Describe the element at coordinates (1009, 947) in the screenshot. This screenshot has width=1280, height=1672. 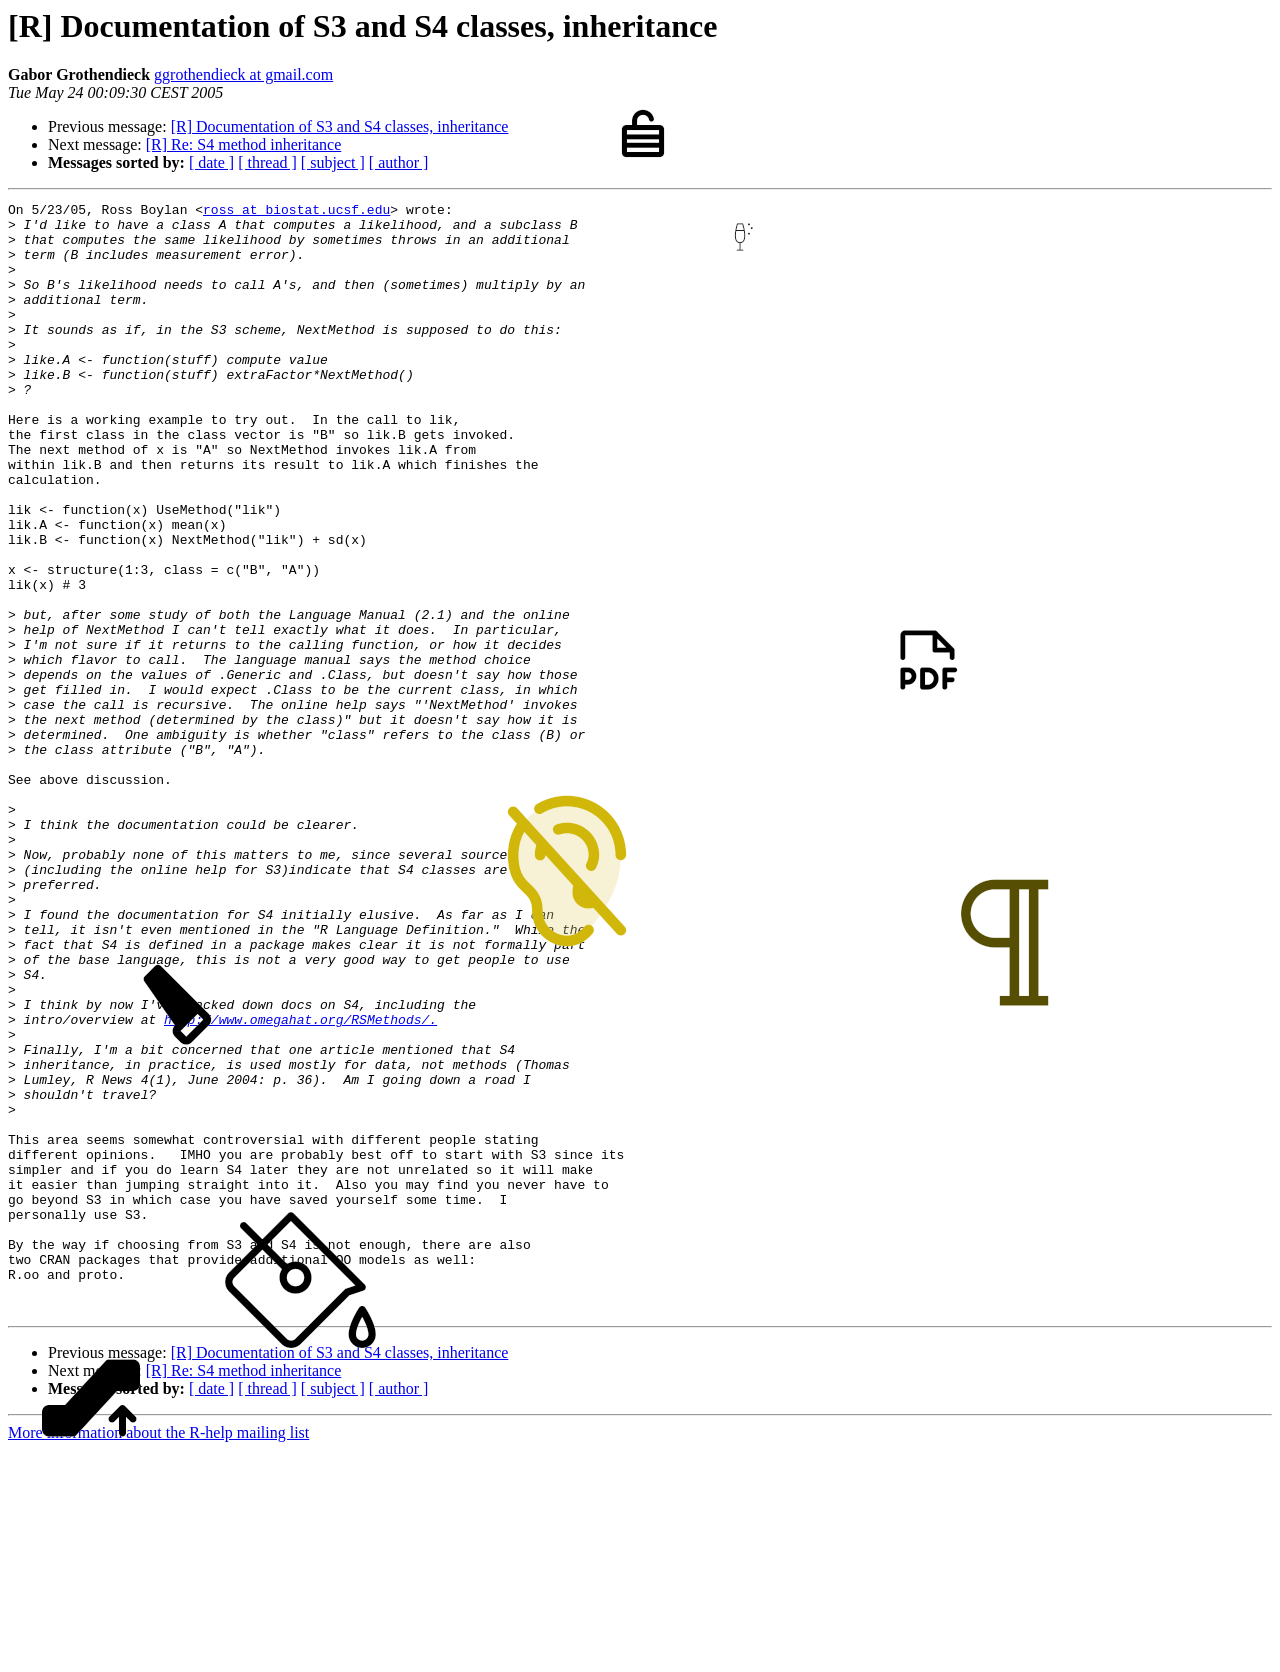
I see `toggle whitespace visibility in editor` at that location.